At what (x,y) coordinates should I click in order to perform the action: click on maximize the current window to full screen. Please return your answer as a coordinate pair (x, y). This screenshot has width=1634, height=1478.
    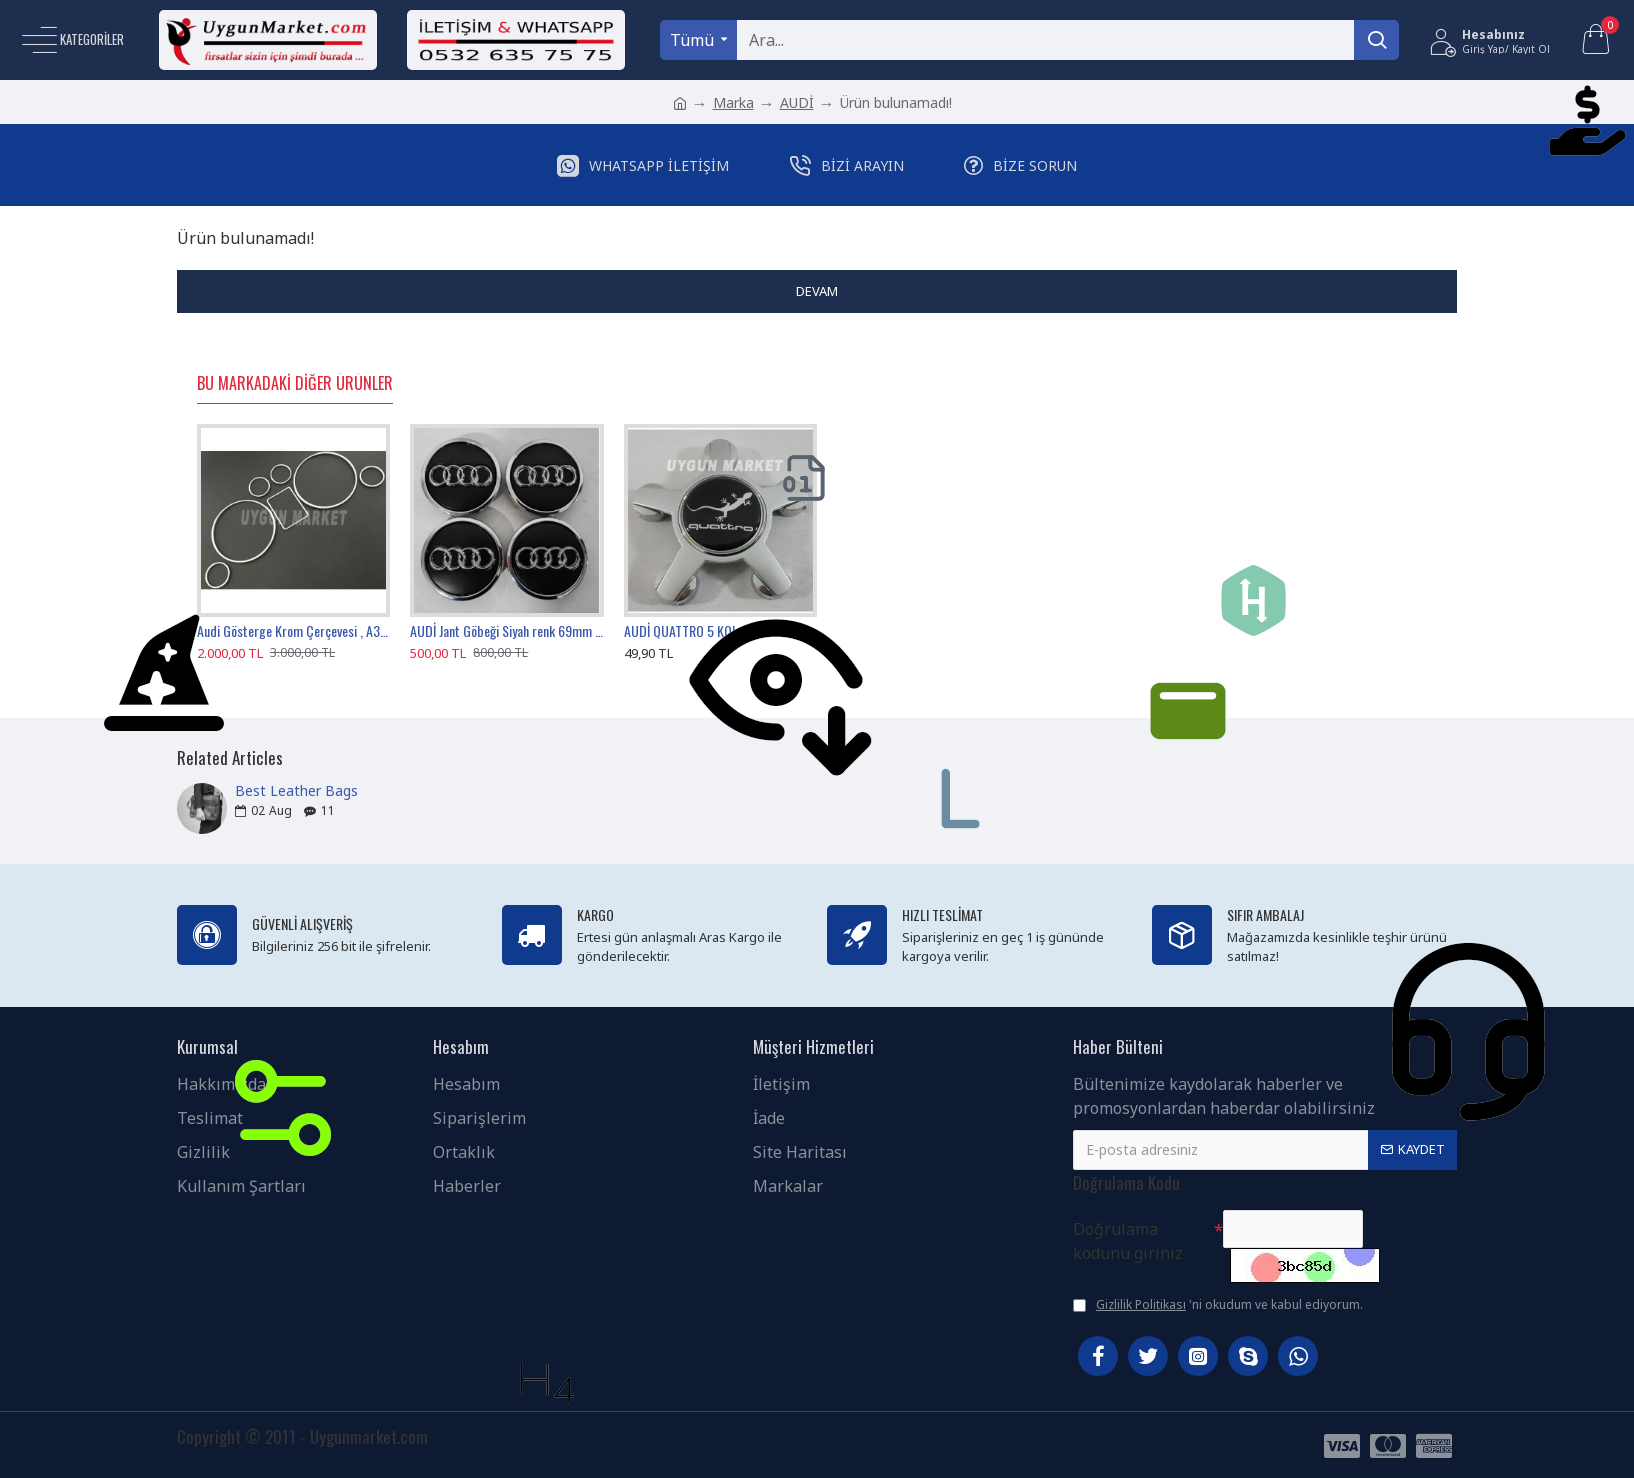
    Looking at the image, I should click on (1188, 711).